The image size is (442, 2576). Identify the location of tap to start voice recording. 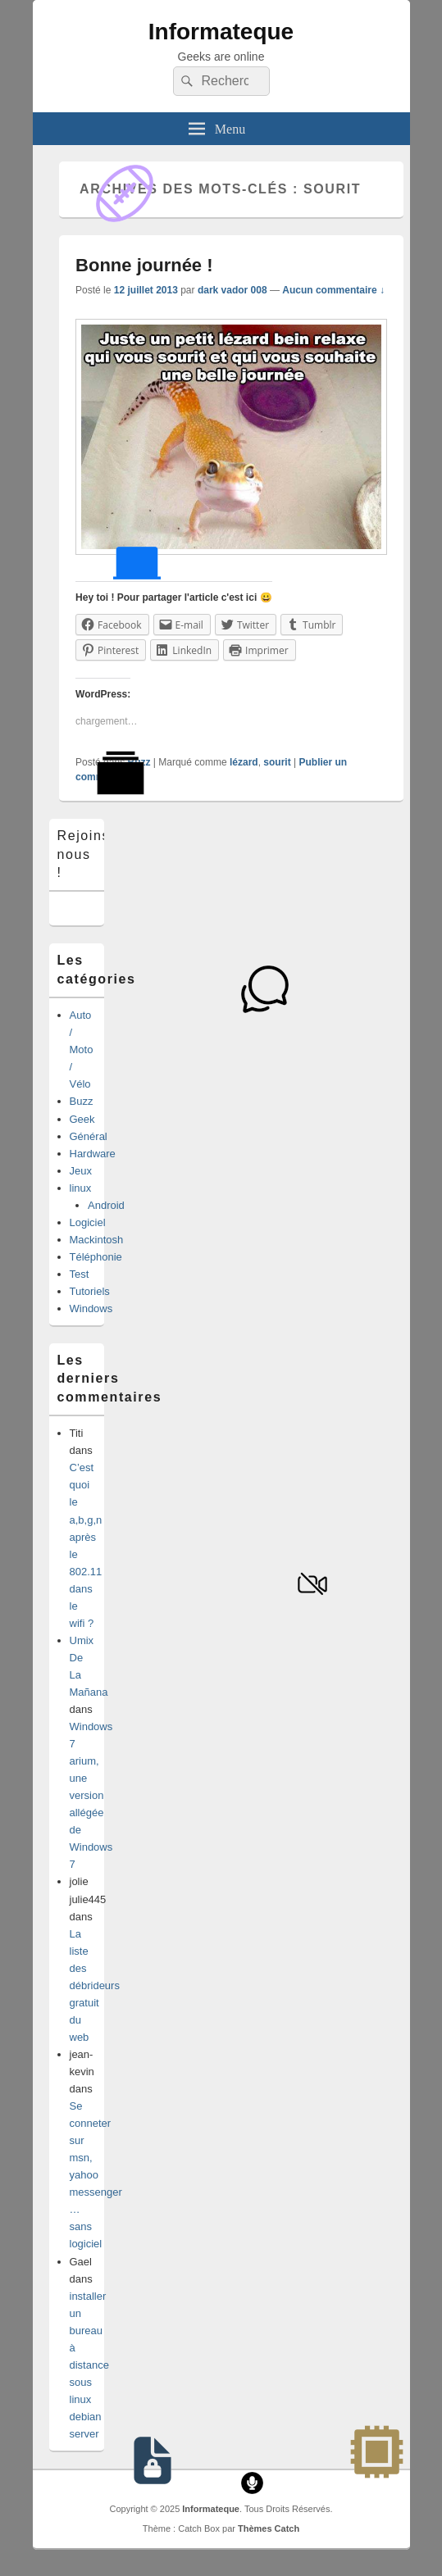
(252, 2483).